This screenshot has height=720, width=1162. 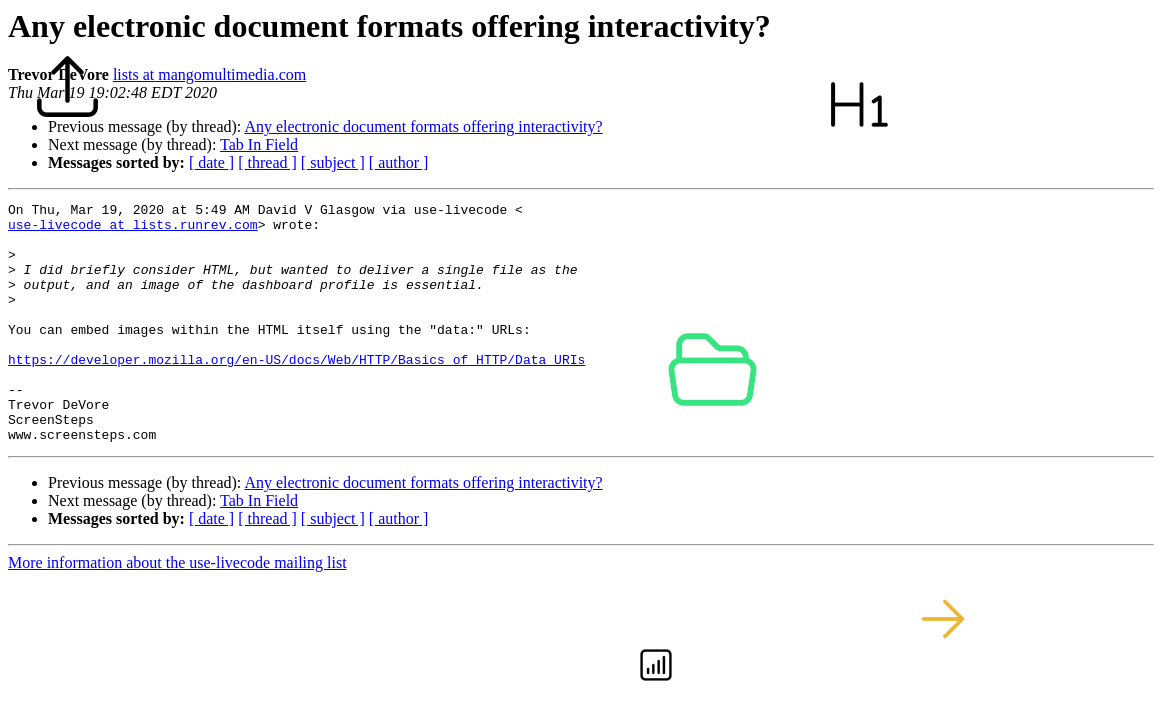 What do you see at coordinates (656, 665) in the screenshot?
I see `view analytics or statistics` at bounding box center [656, 665].